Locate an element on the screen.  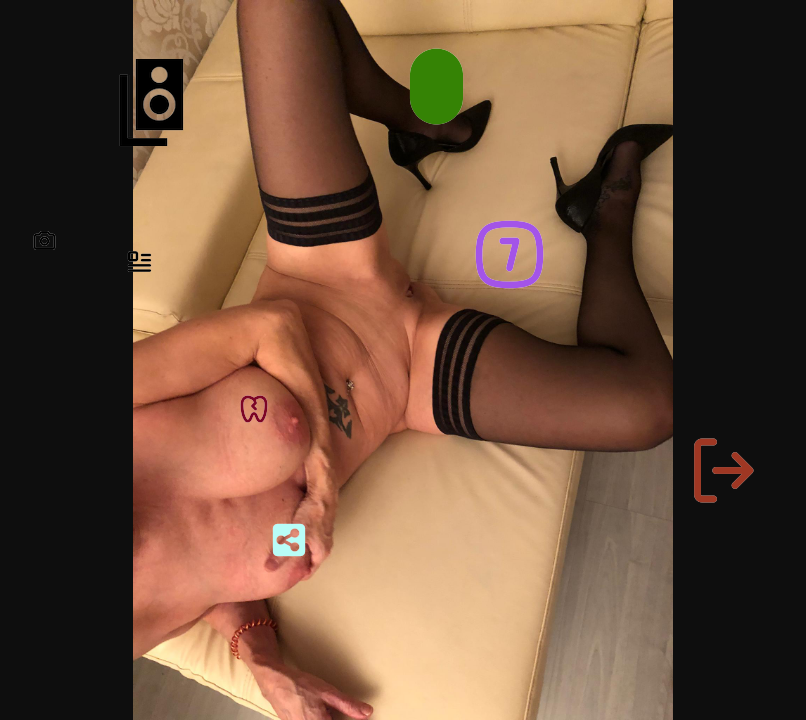
share content to social media or other apps is located at coordinates (289, 540).